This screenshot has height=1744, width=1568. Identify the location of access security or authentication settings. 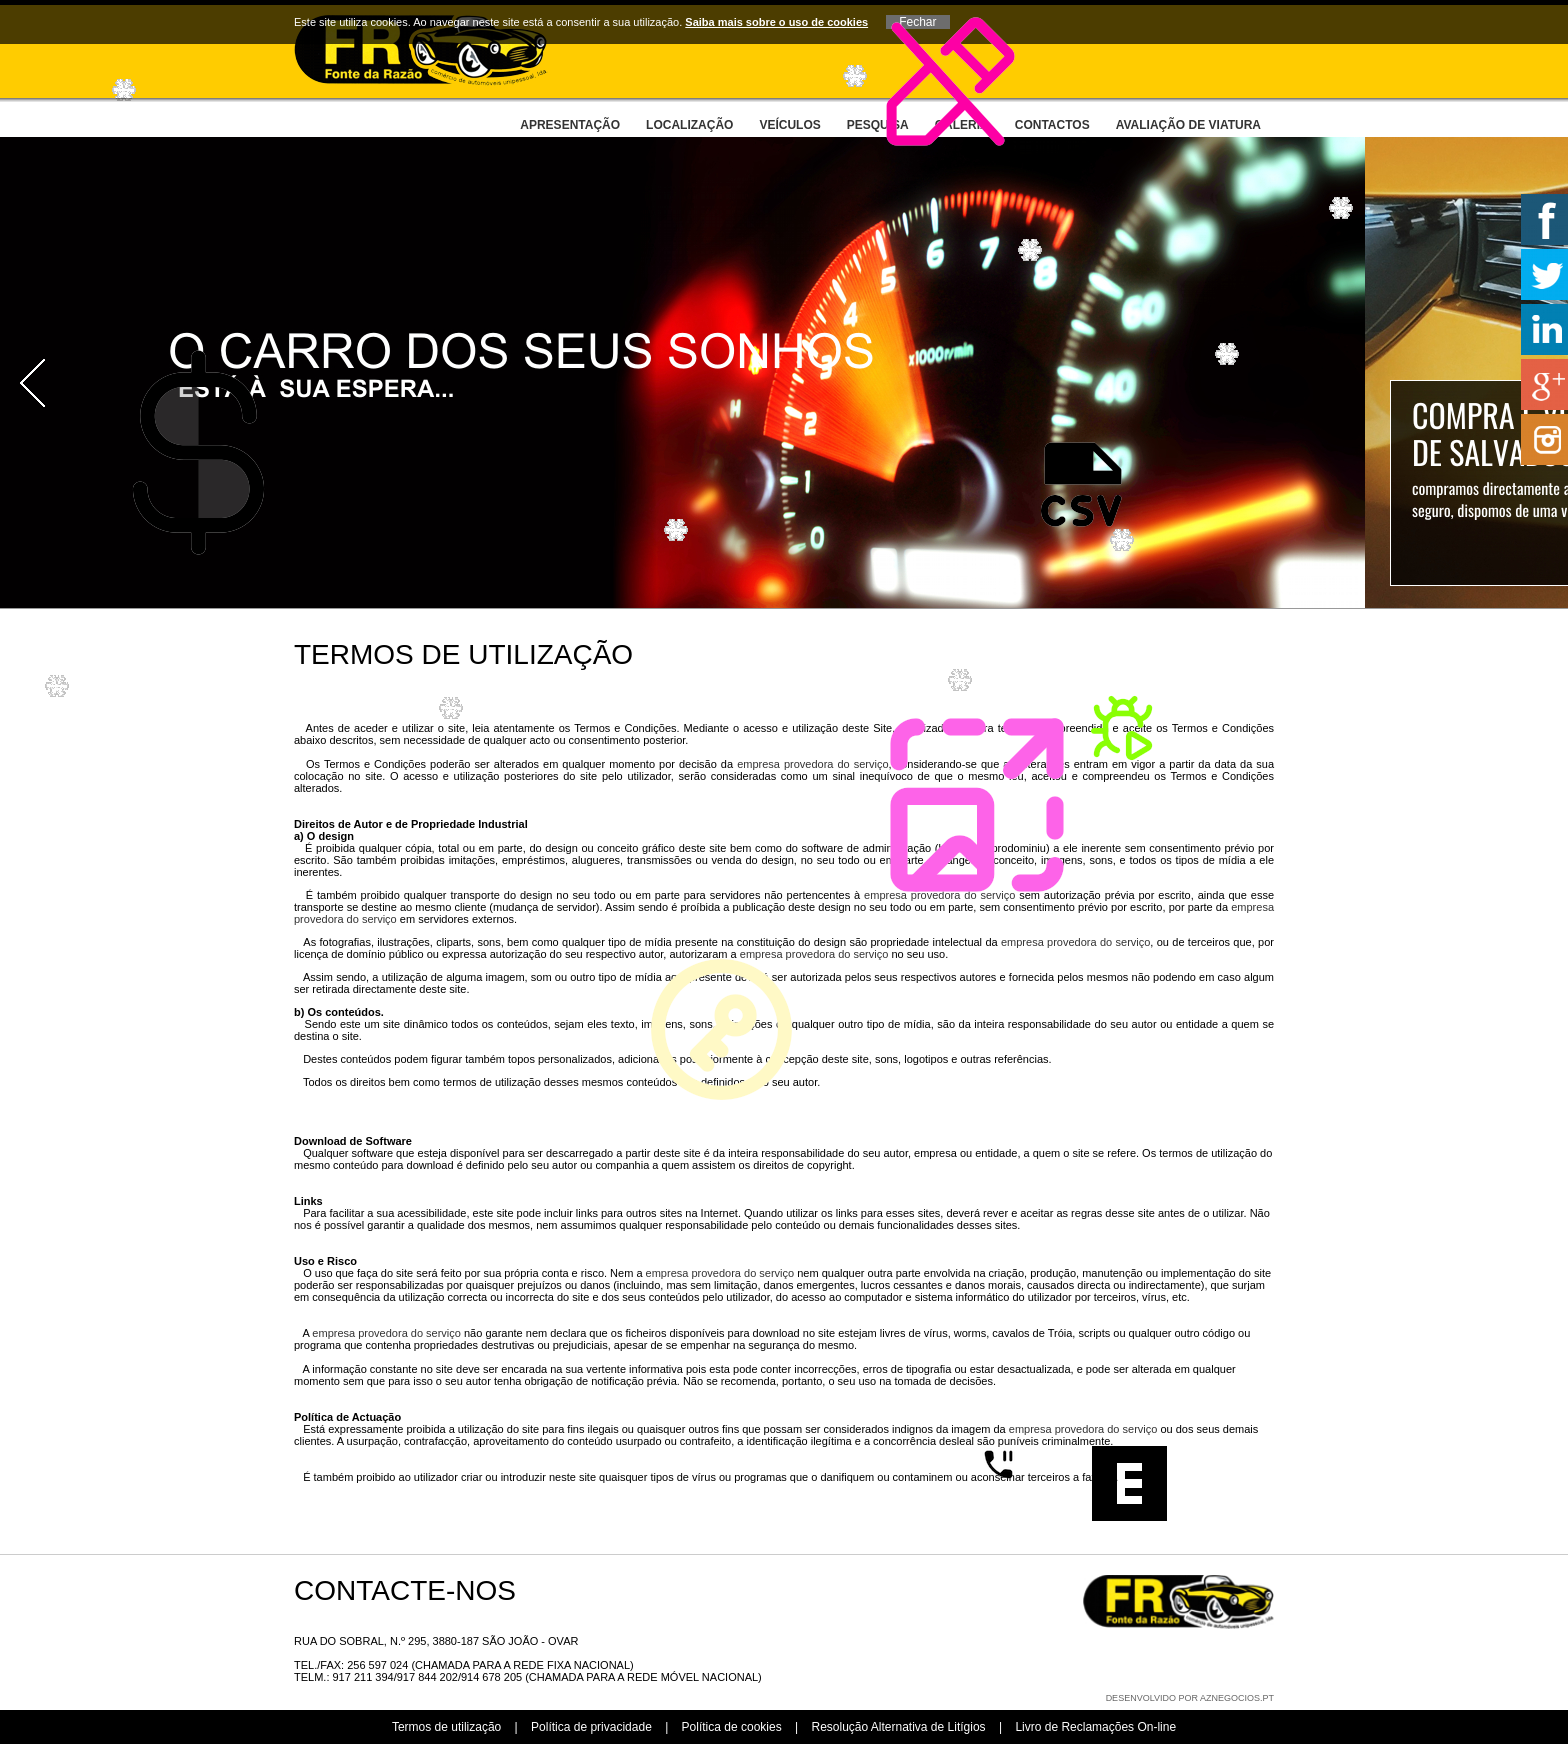
(721, 1029).